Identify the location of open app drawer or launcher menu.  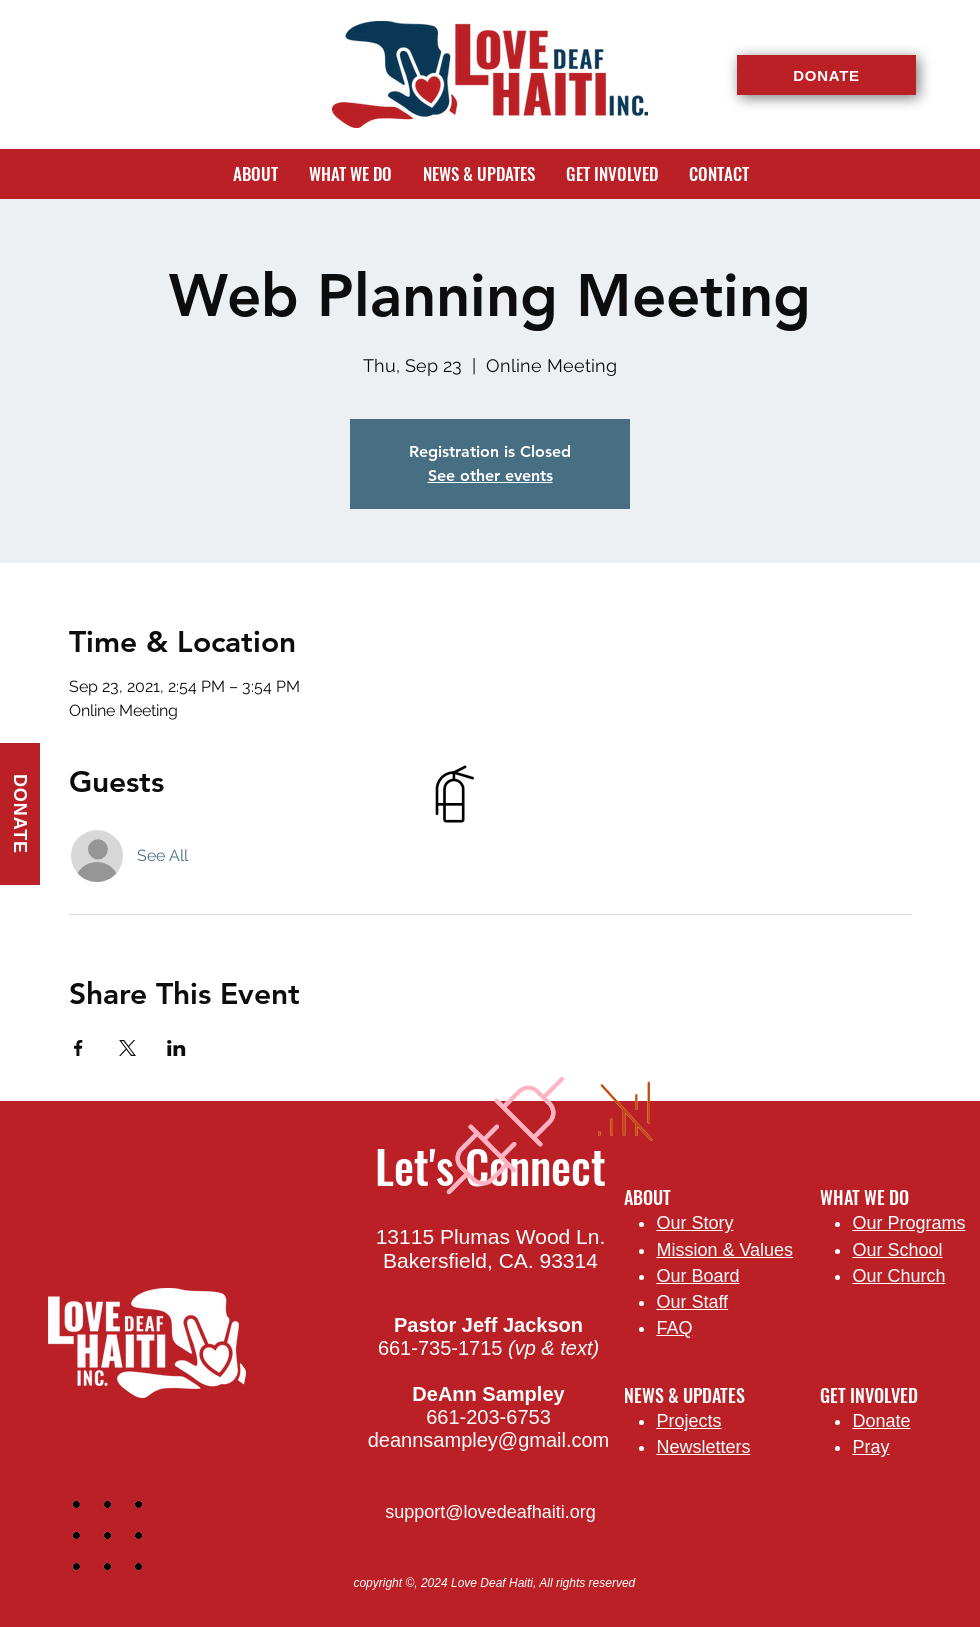
(107, 1535).